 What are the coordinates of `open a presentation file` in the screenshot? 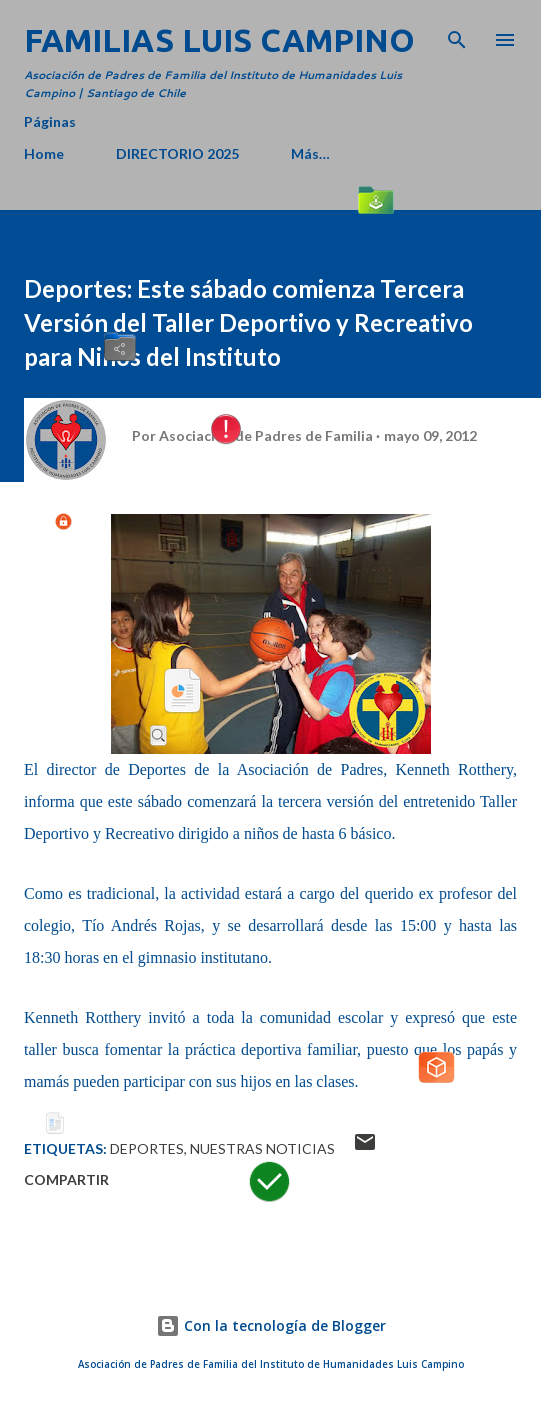 It's located at (182, 690).